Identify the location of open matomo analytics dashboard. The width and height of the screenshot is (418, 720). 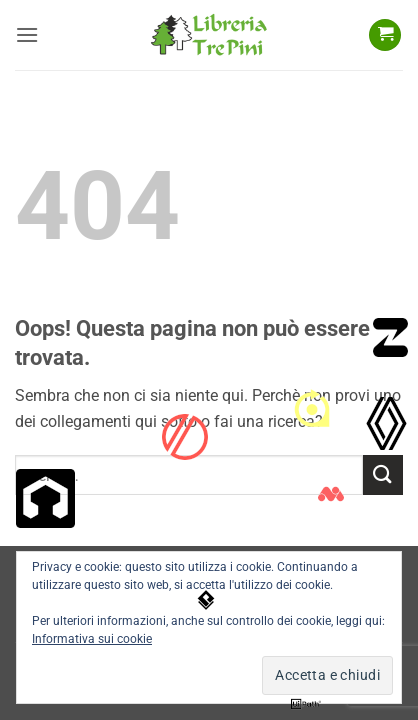
(331, 494).